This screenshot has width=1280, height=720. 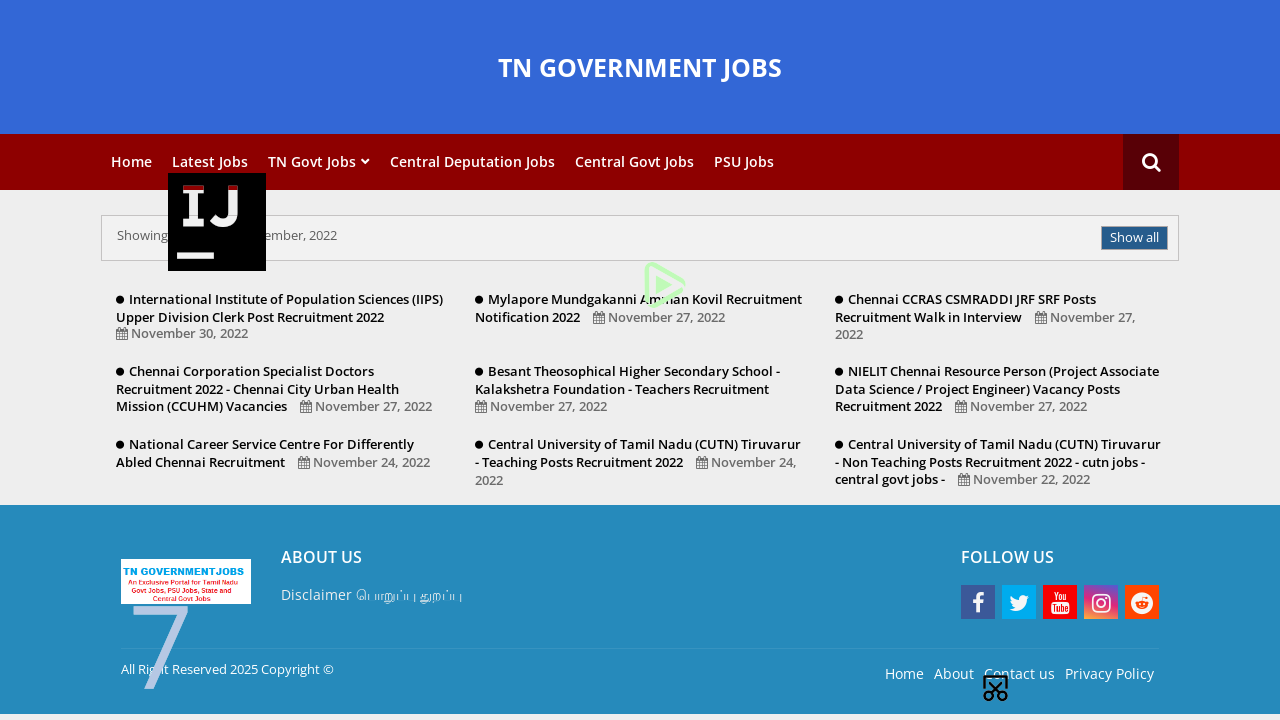 What do you see at coordinates (995, 687) in the screenshot?
I see `capture a screenshot` at bounding box center [995, 687].